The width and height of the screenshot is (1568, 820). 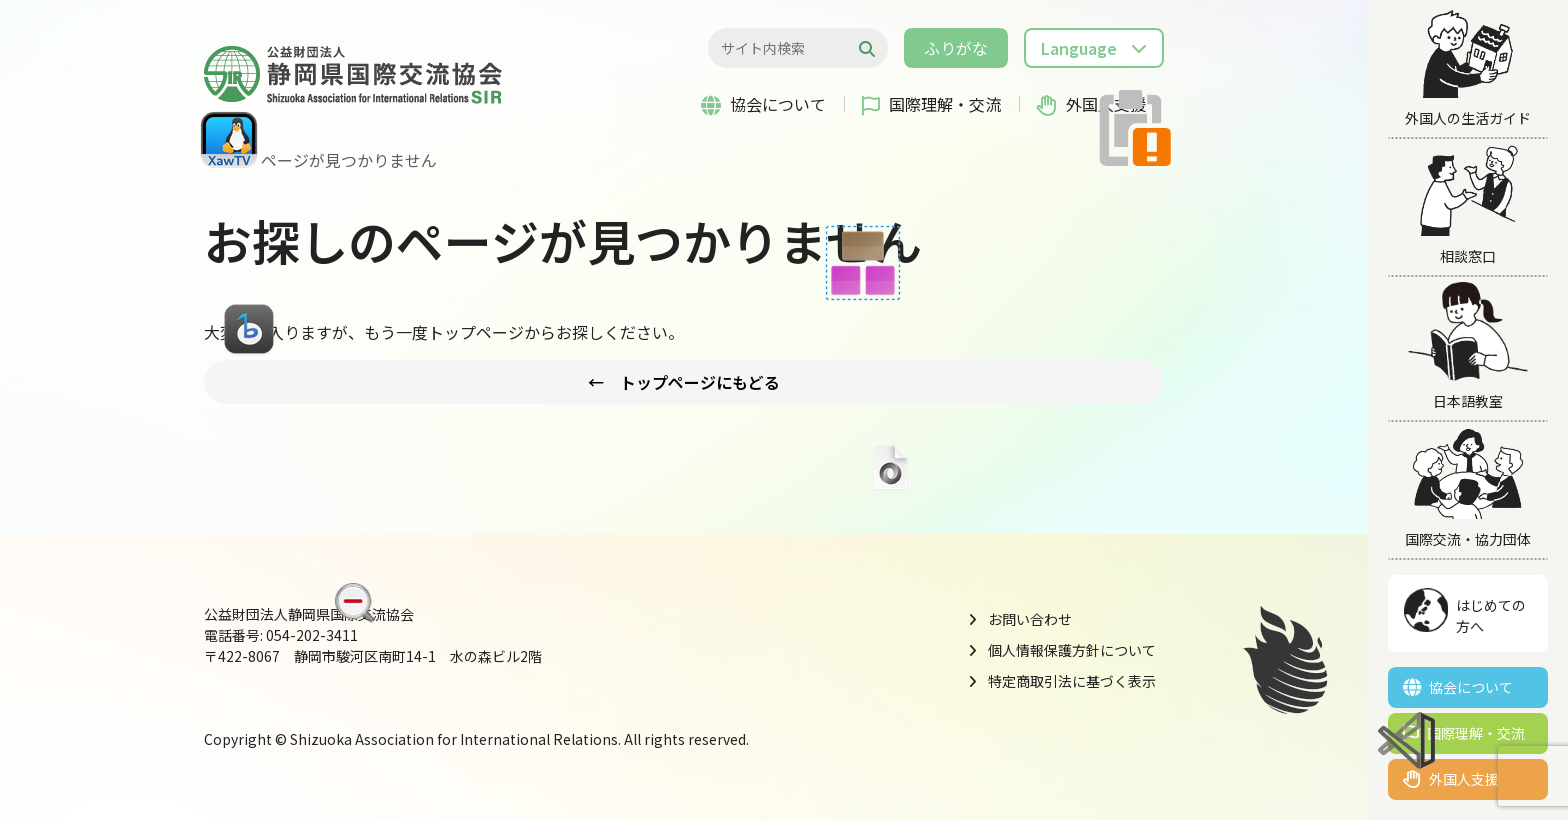 I want to click on indicates a task or item is due or requires attention, so click(x=1133, y=128).